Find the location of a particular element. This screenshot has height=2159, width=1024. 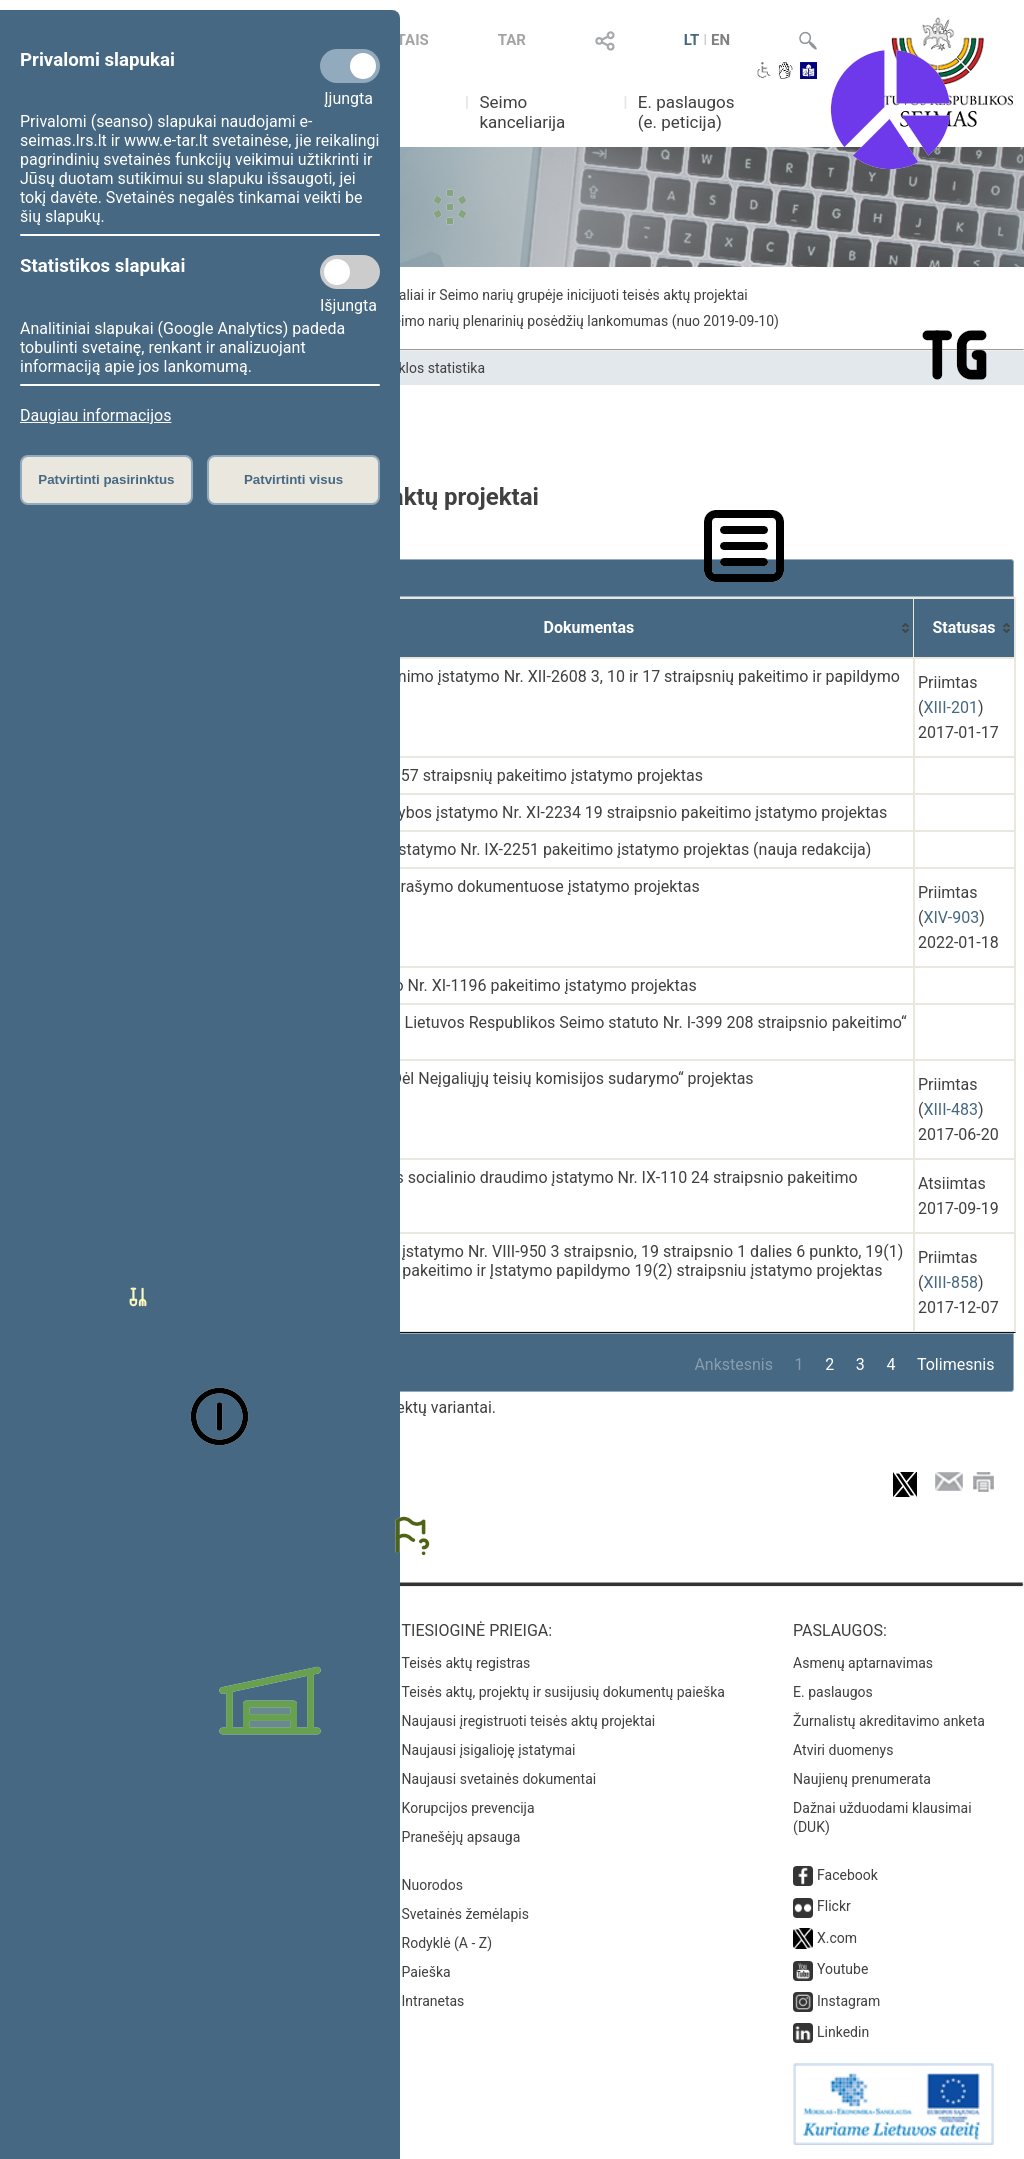

flag content as questionable or uncertain is located at coordinates (410, 1534).